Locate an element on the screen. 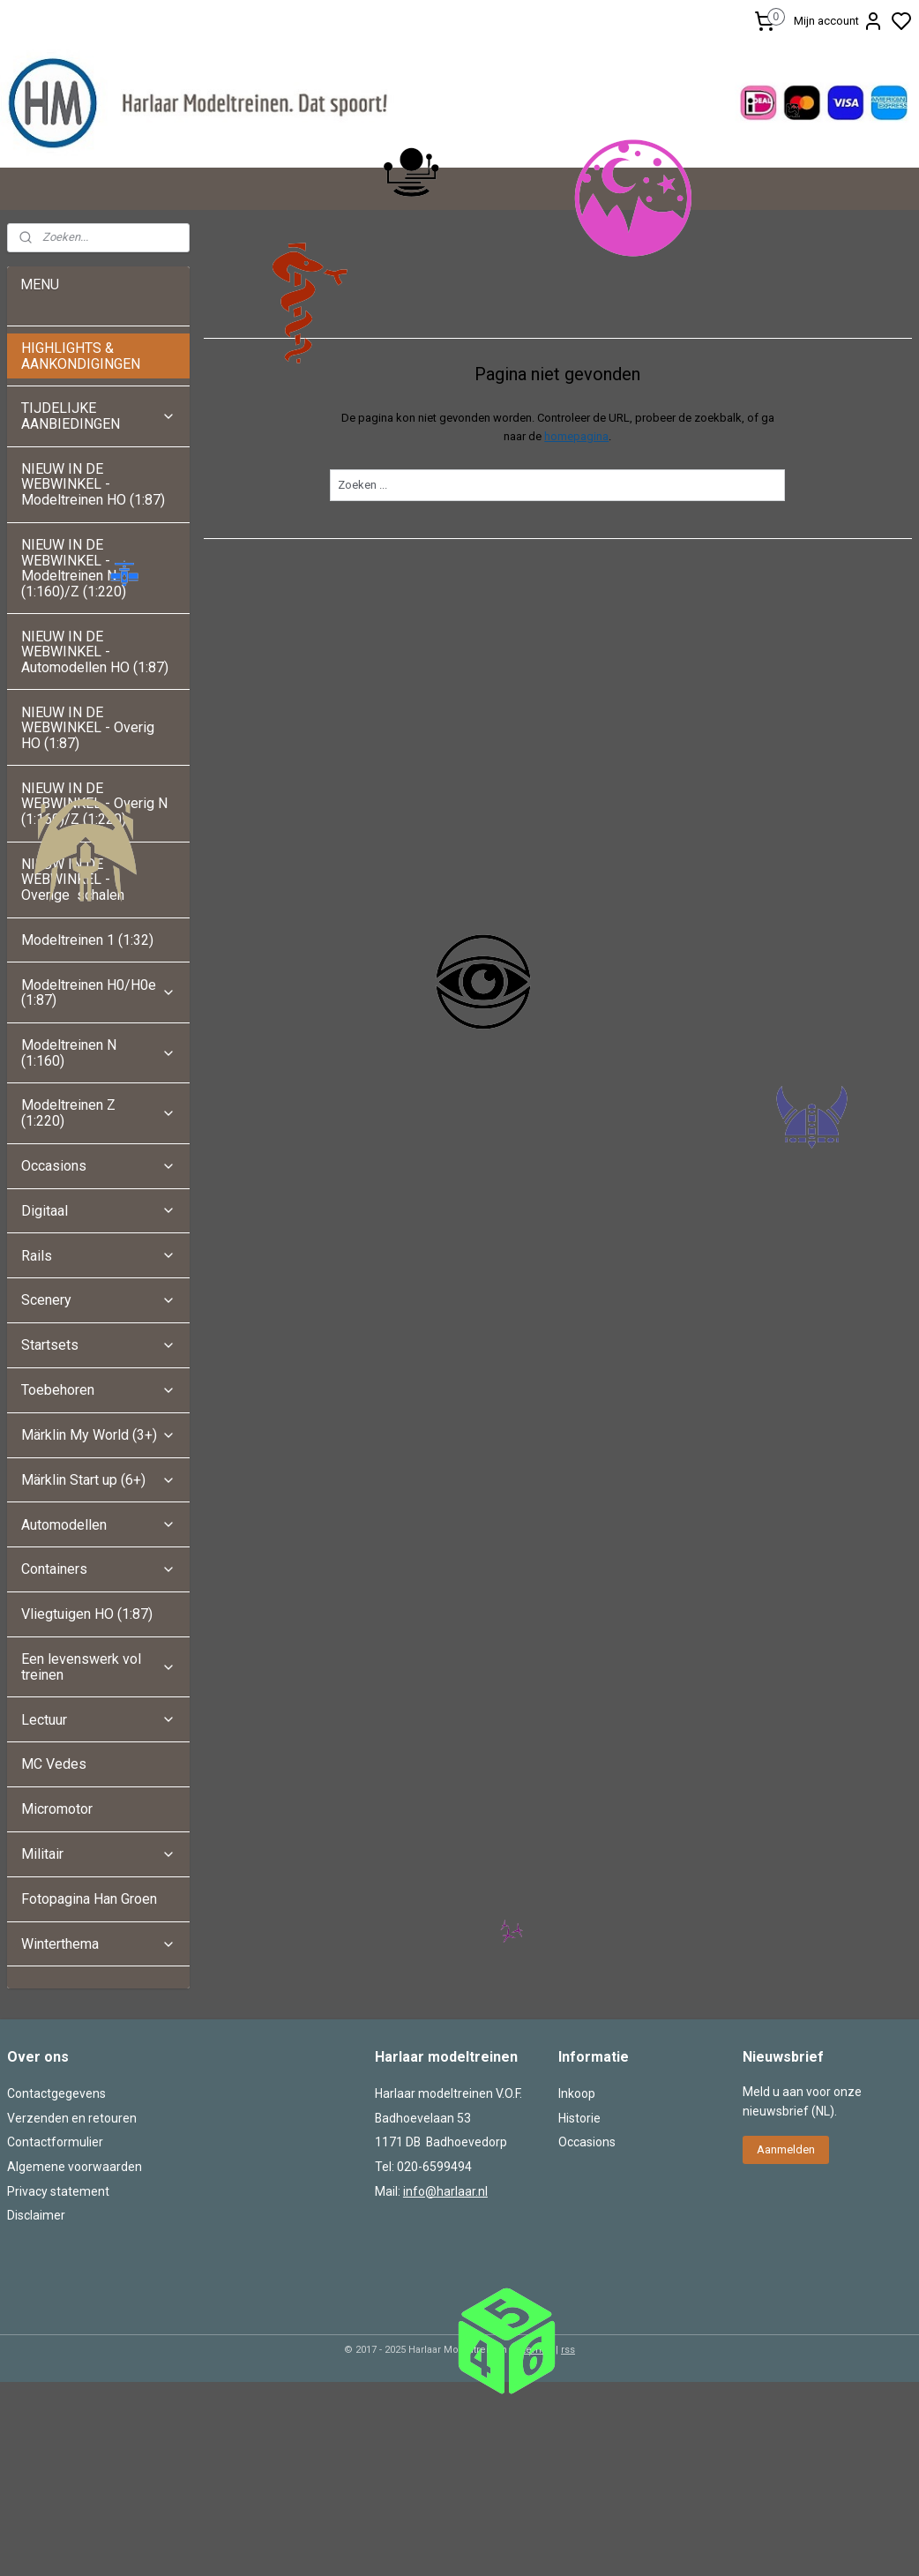  adjust water or gas flow settings is located at coordinates (124, 573).